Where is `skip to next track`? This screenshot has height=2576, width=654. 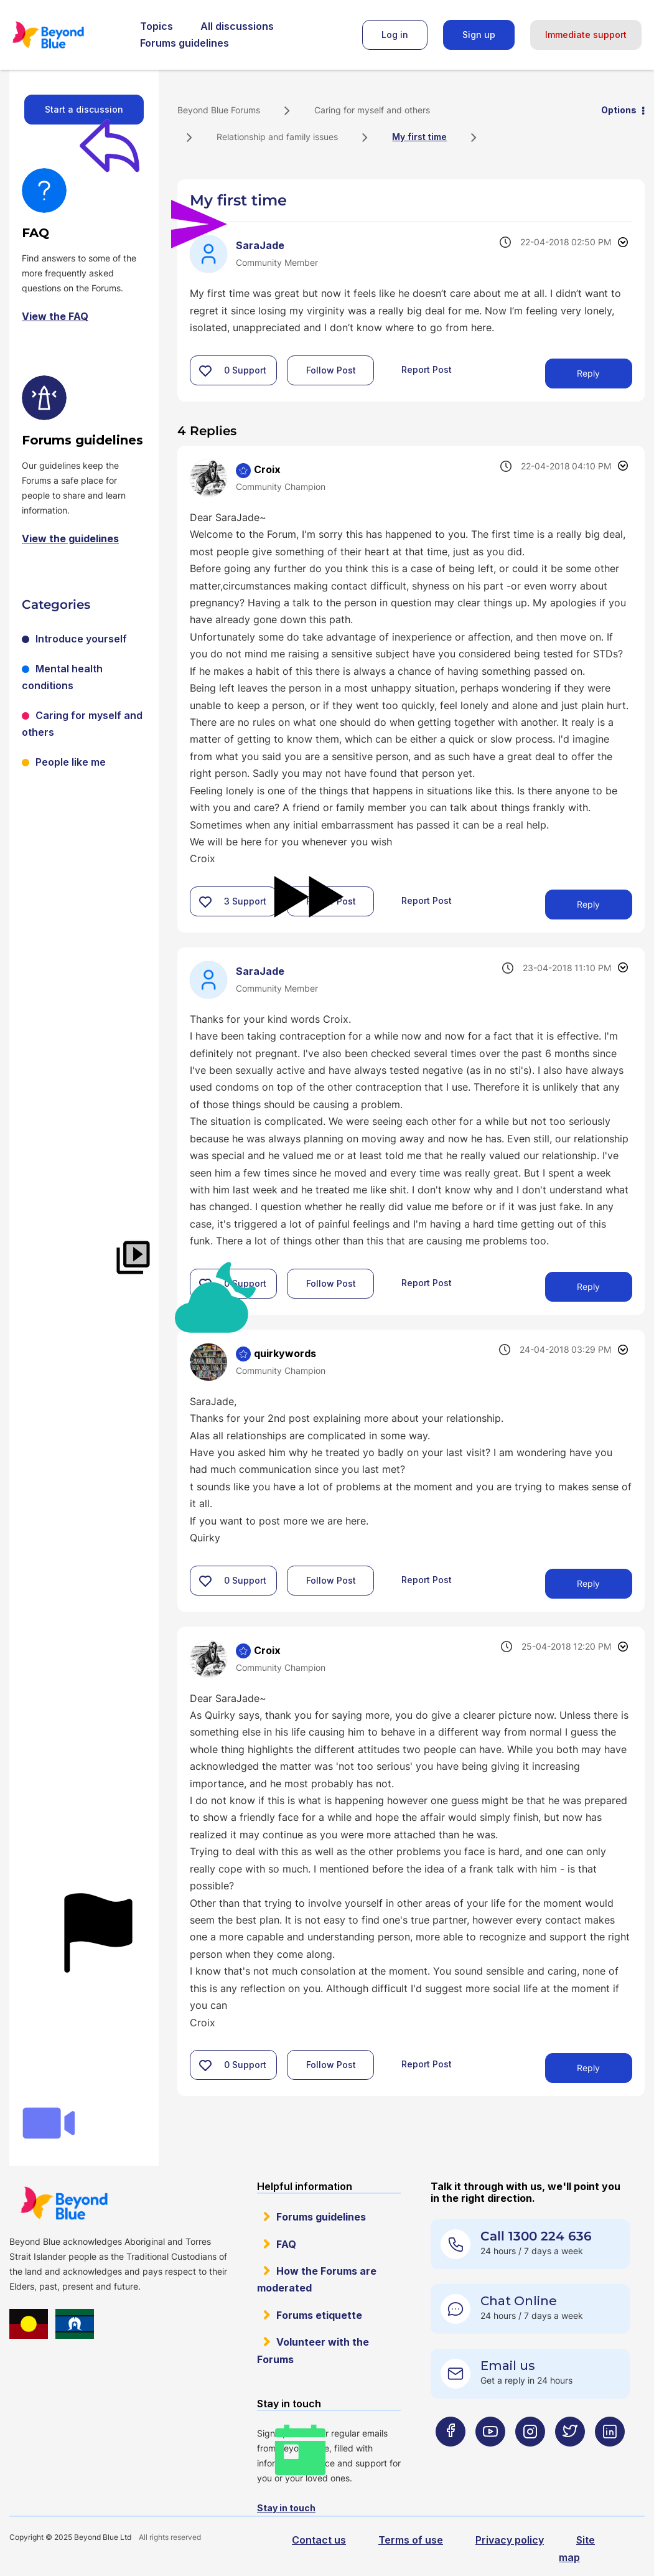 skip to next track is located at coordinates (309, 896).